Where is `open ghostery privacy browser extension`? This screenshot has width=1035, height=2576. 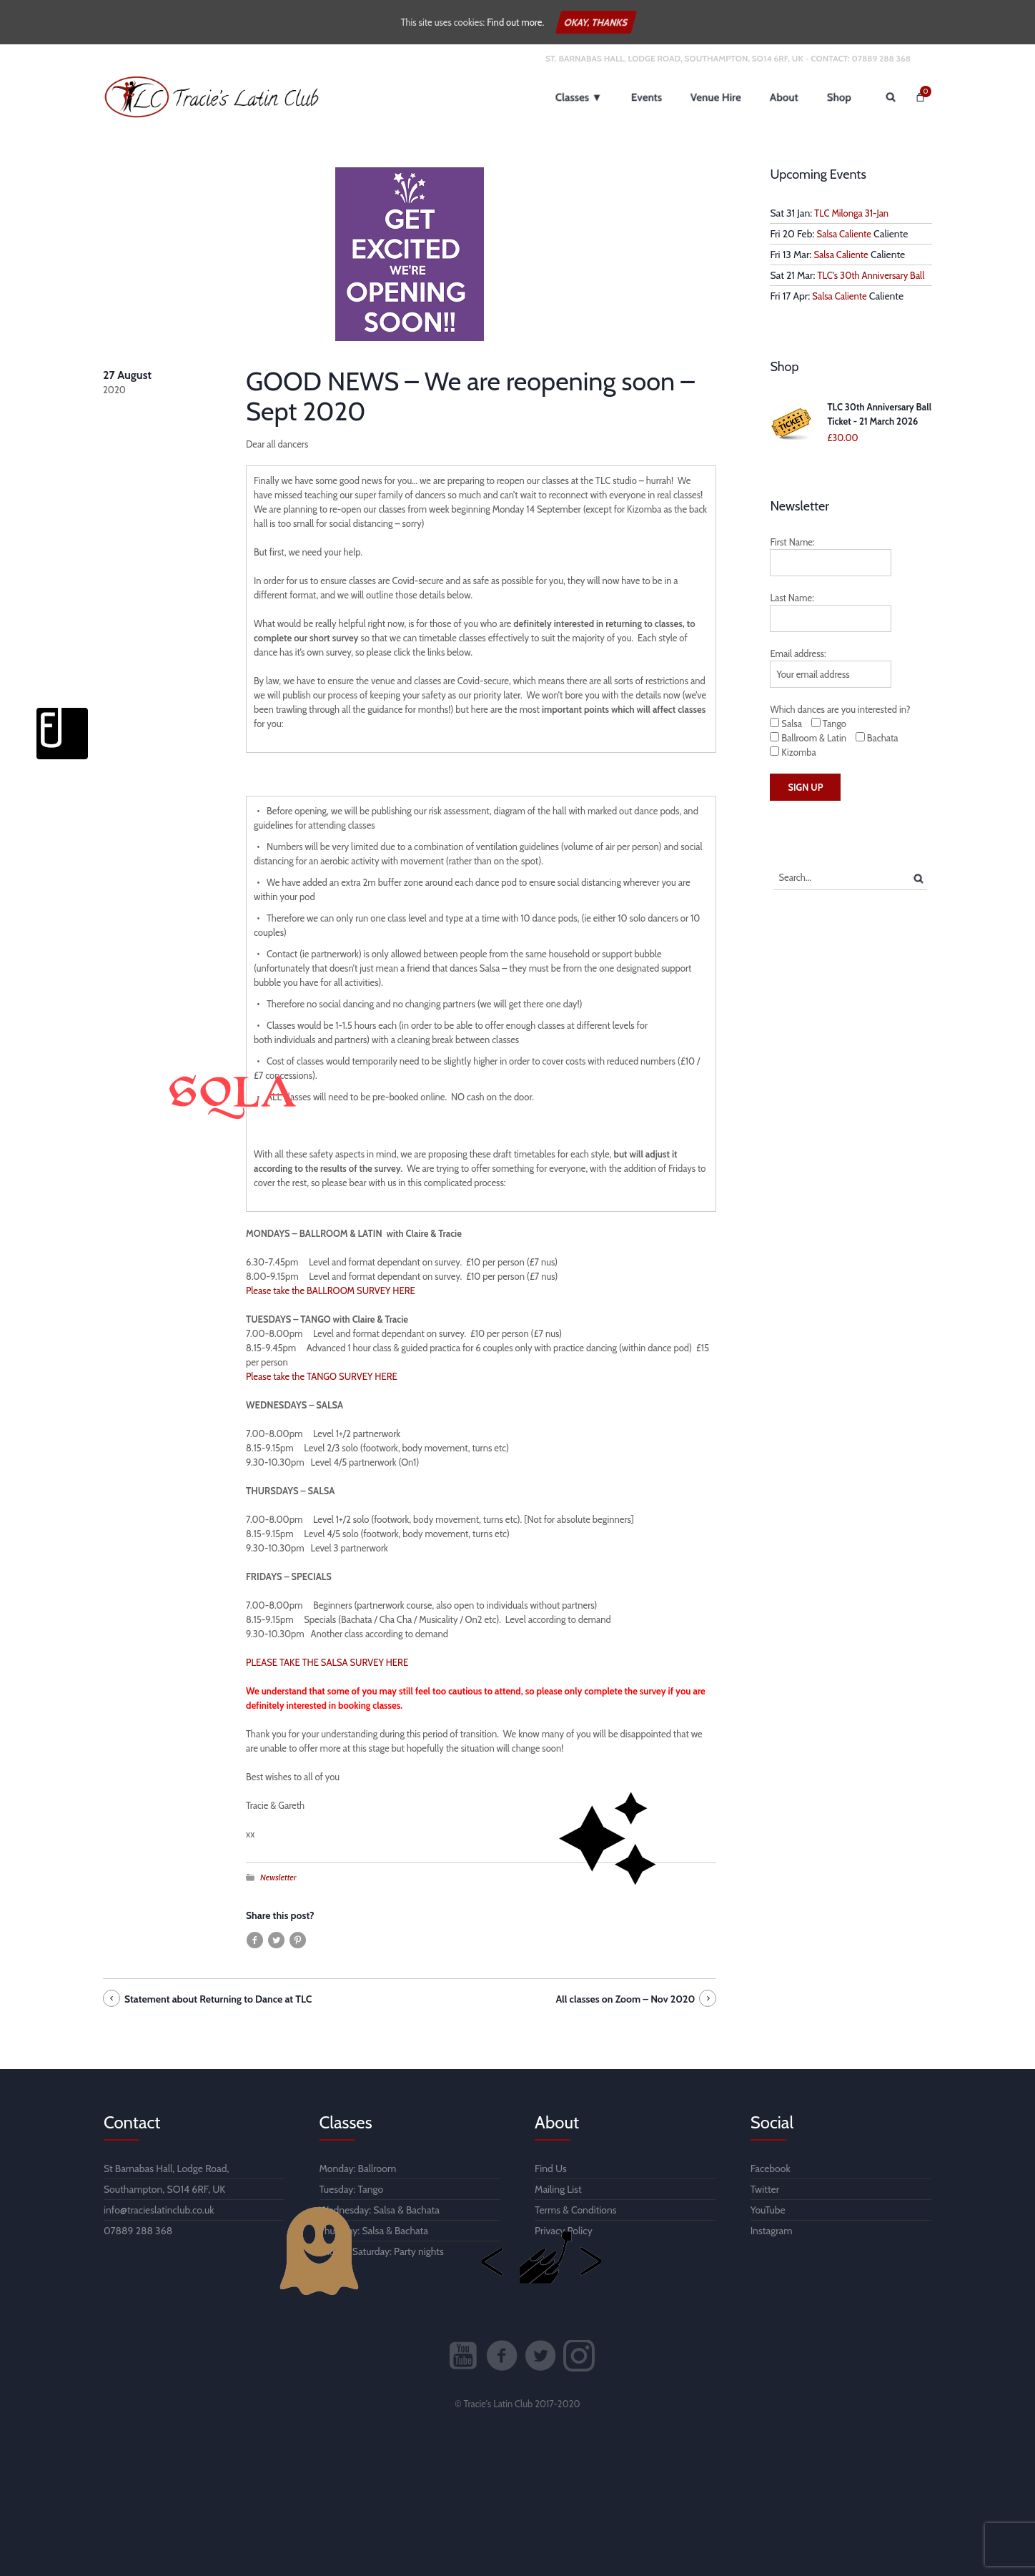 open ghostery privacy browser extension is located at coordinates (319, 2251).